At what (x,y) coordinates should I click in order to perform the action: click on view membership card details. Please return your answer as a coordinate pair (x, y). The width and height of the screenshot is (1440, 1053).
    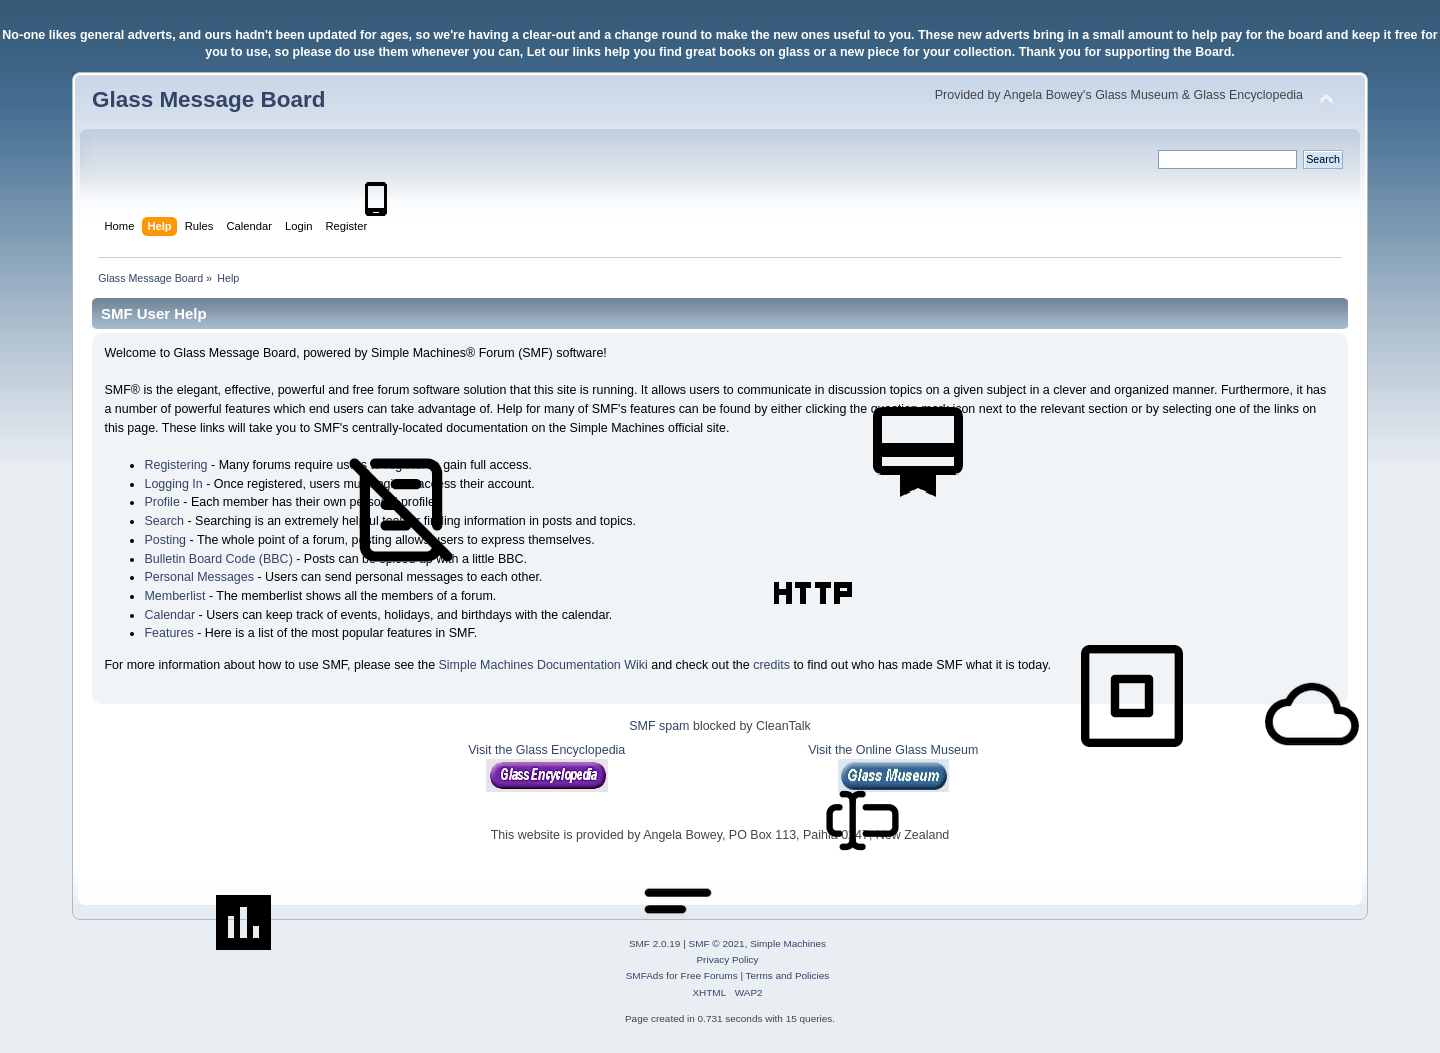
    Looking at the image, I should click on (918, 452).